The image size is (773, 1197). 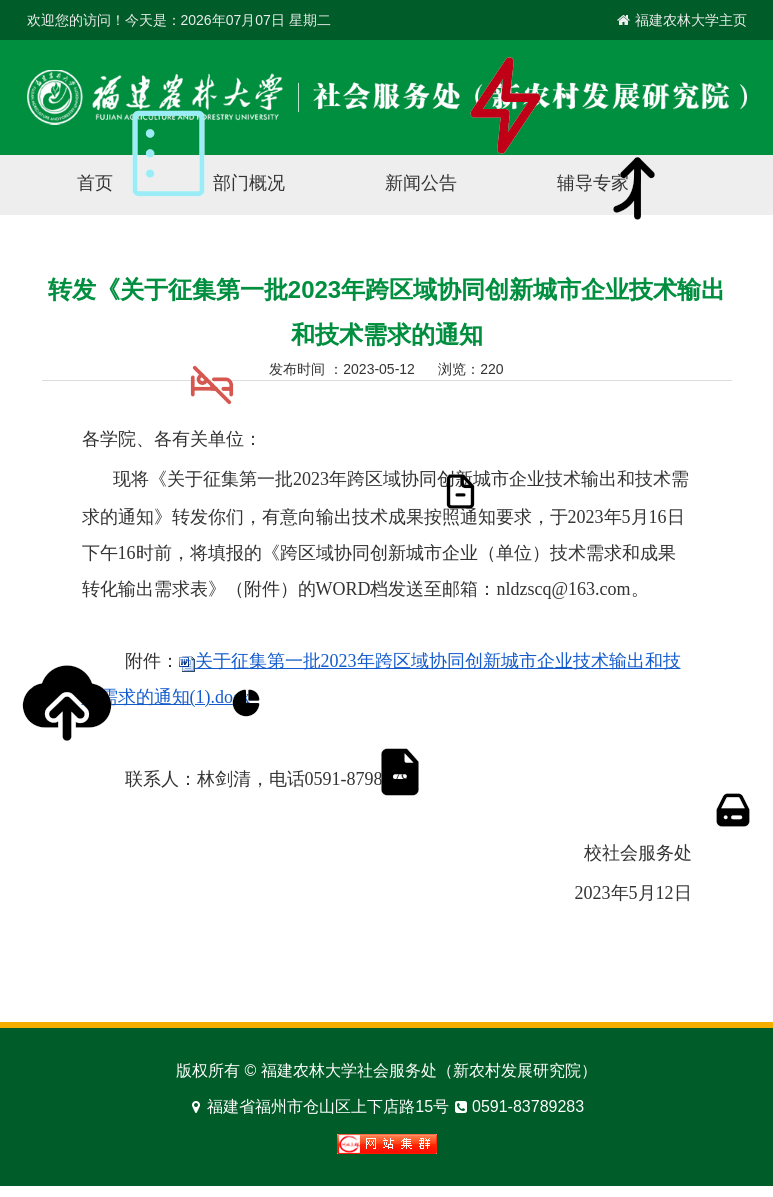 What do you see at coordinates (505, 105) in the screenshot?
I see `toggle flash on camera` at bounding box center [505, 105].